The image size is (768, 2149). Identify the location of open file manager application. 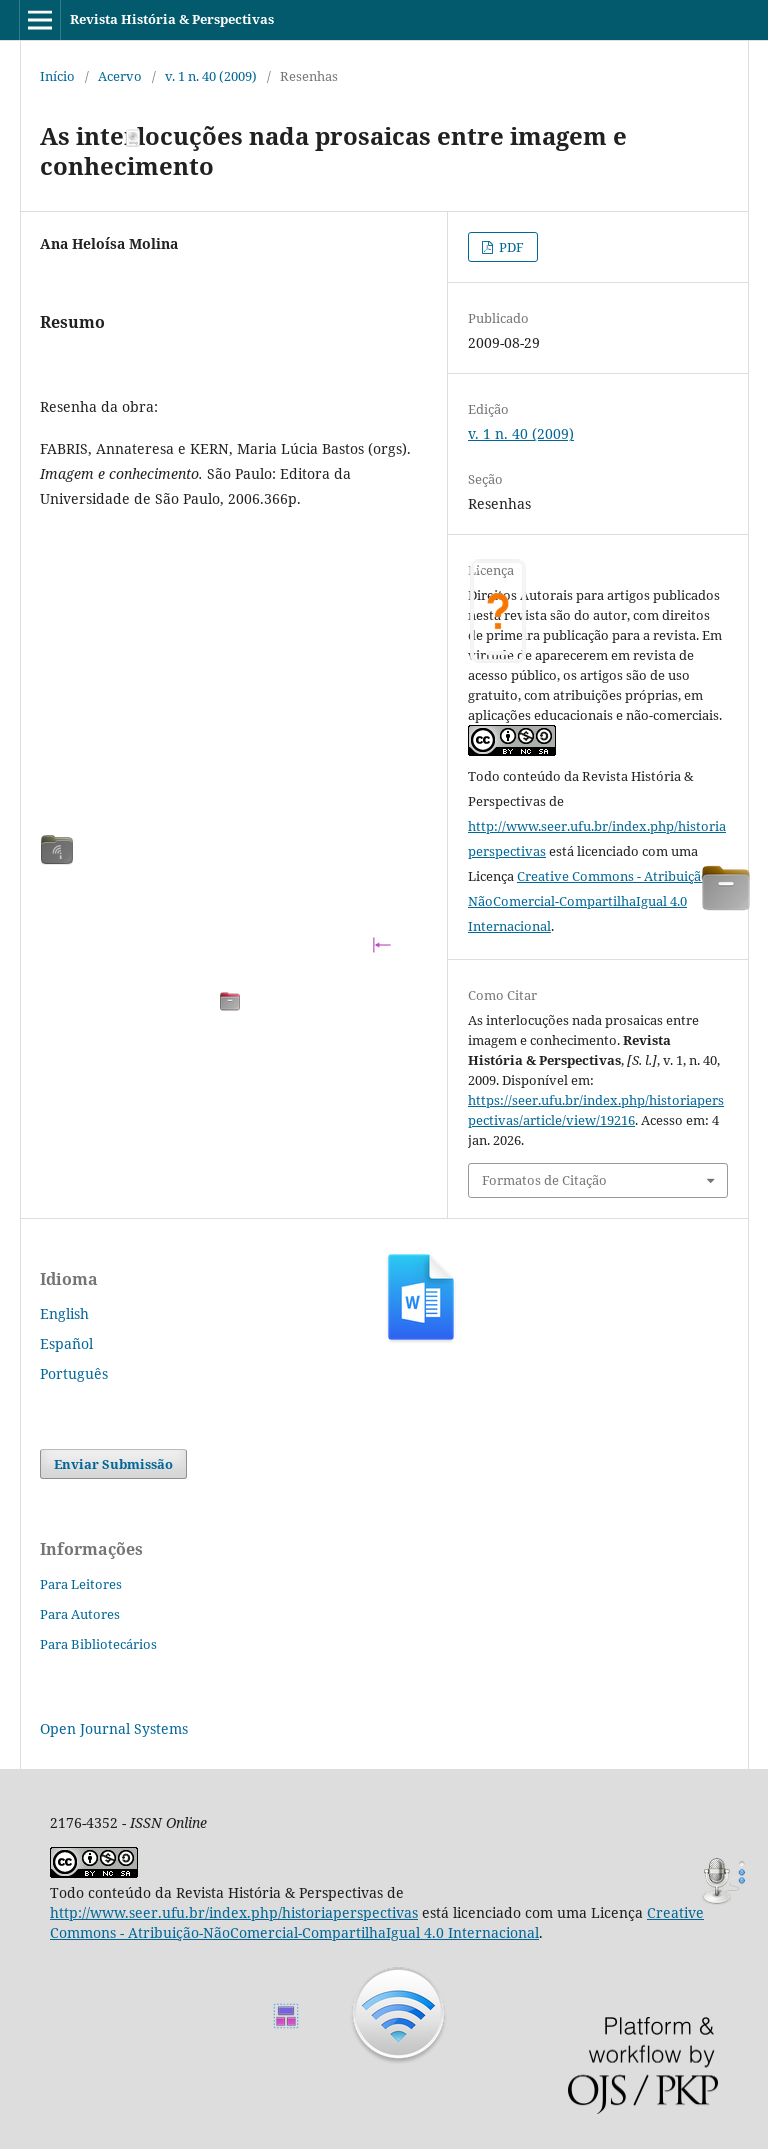
(726, 888).